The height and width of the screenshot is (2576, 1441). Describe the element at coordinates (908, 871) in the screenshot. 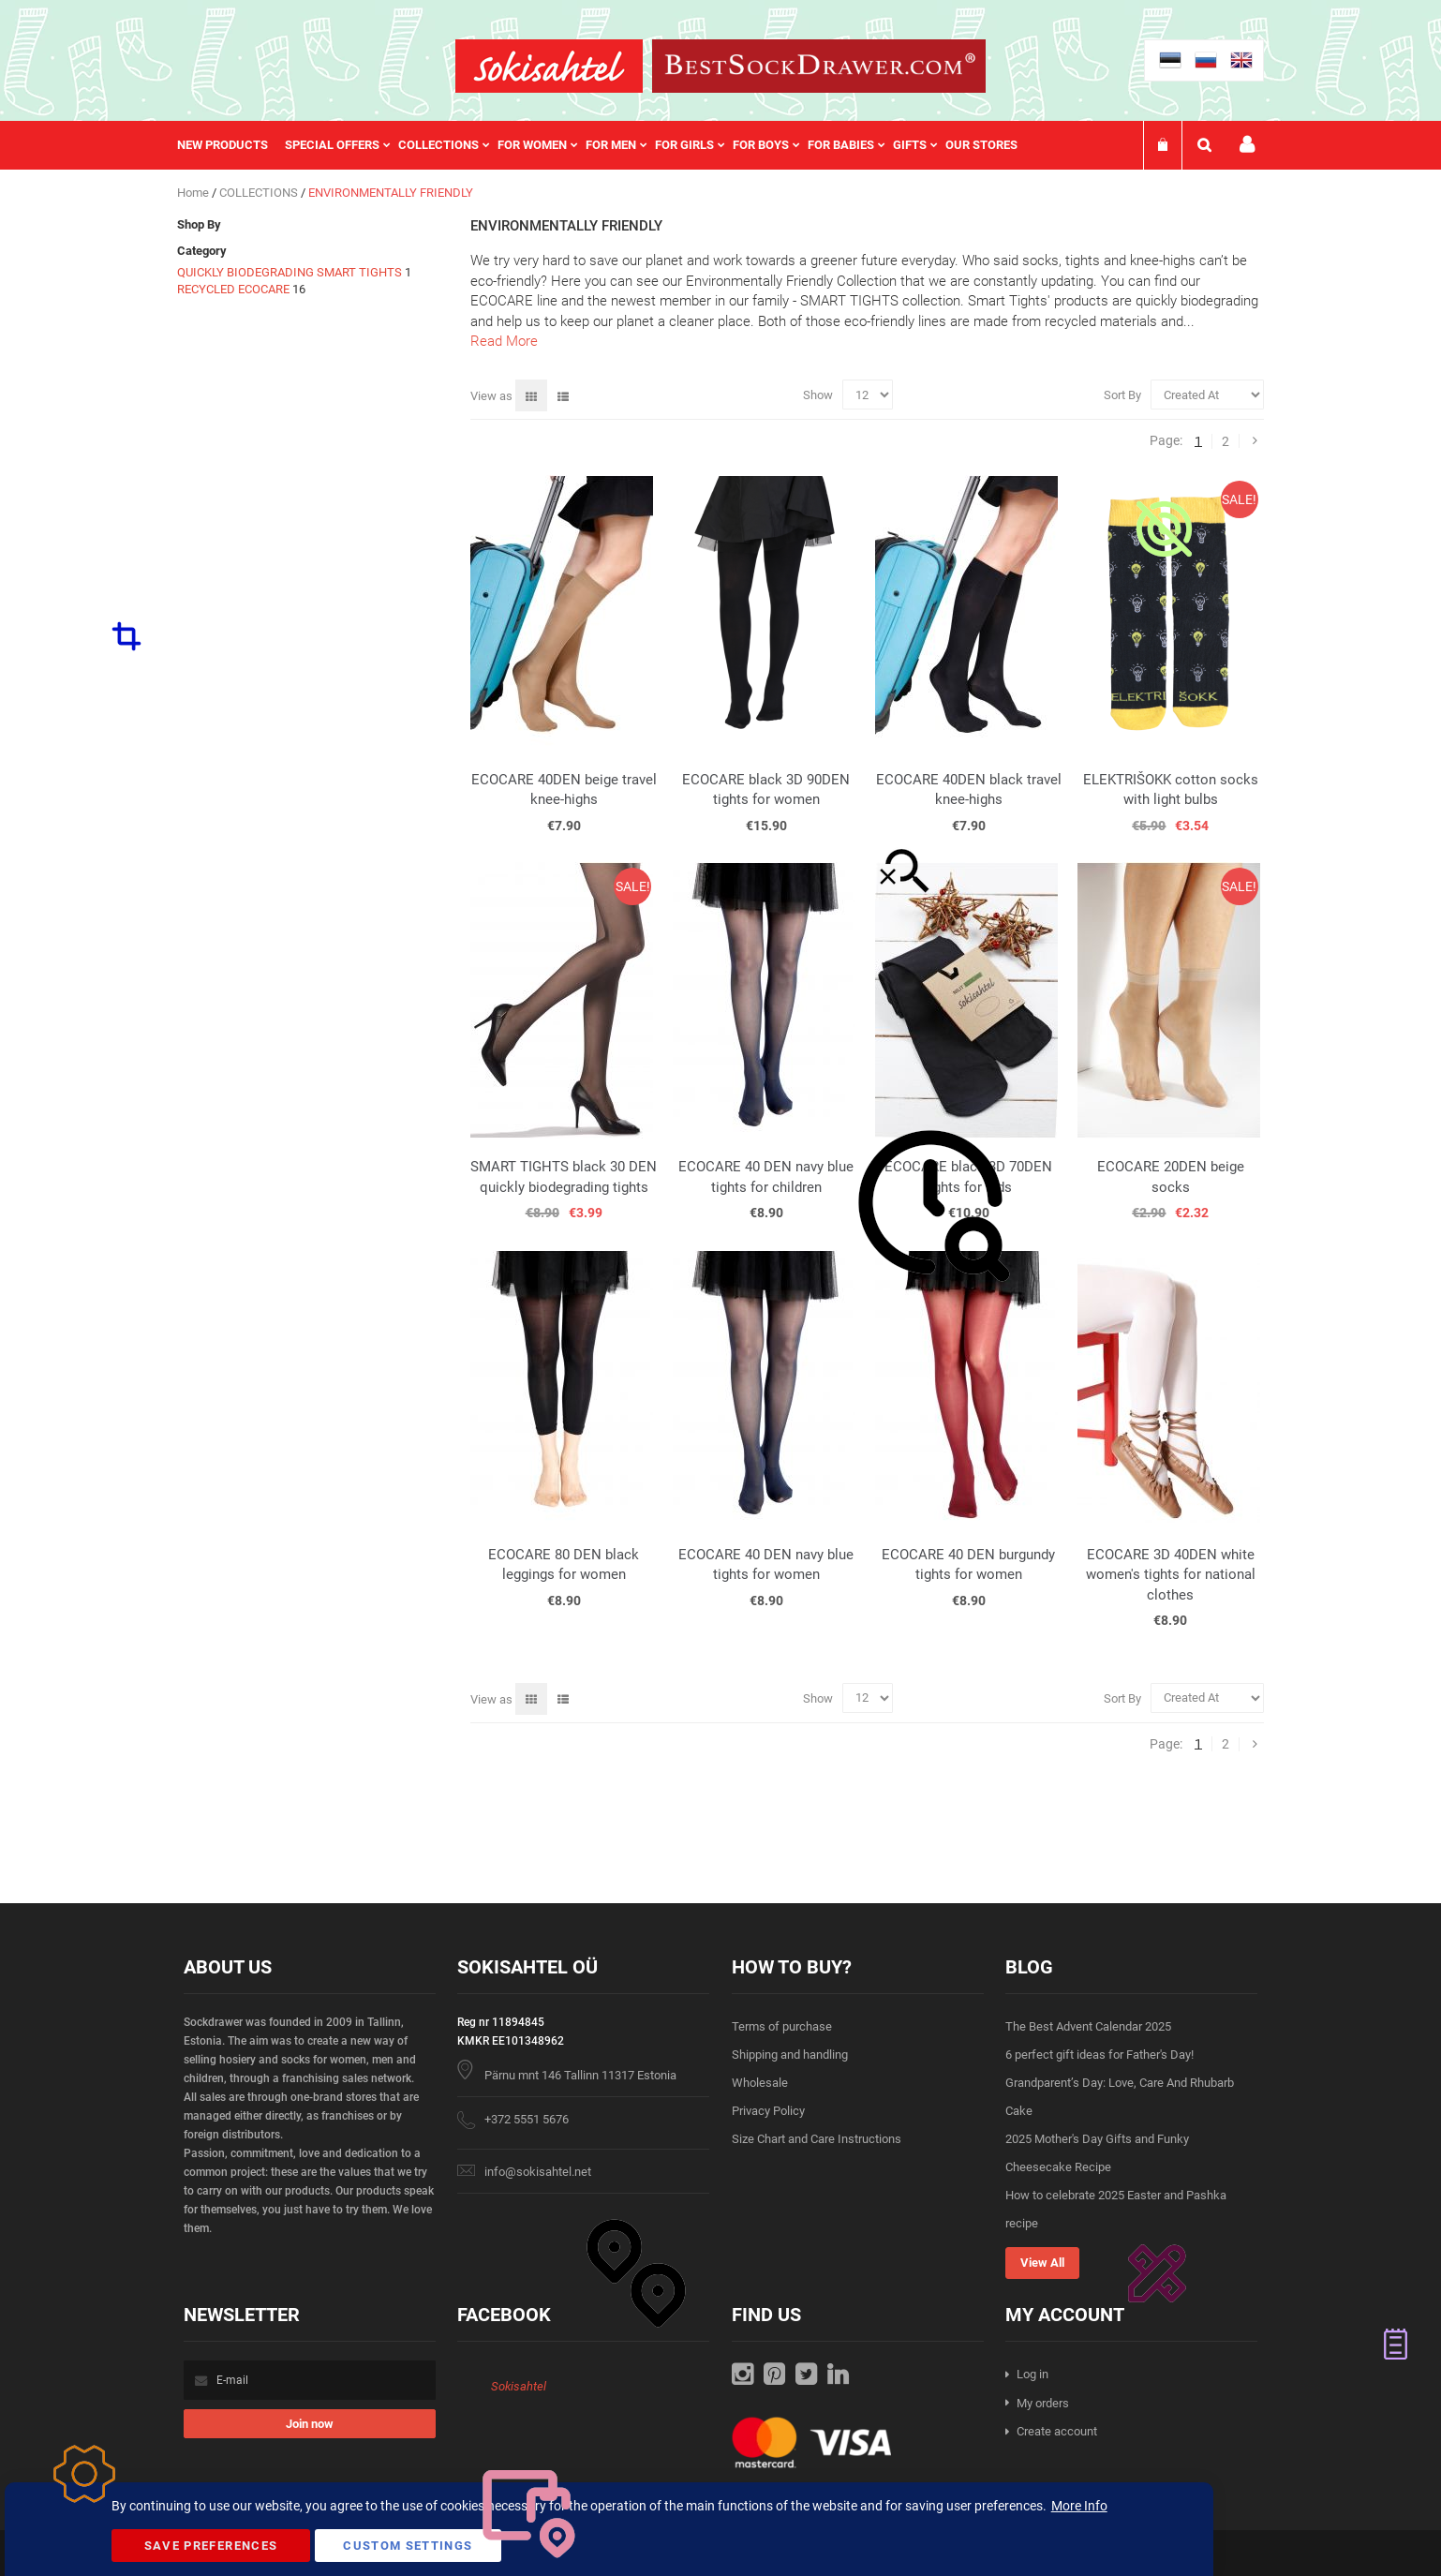

I see `search is disabled or unavailable` at that location.